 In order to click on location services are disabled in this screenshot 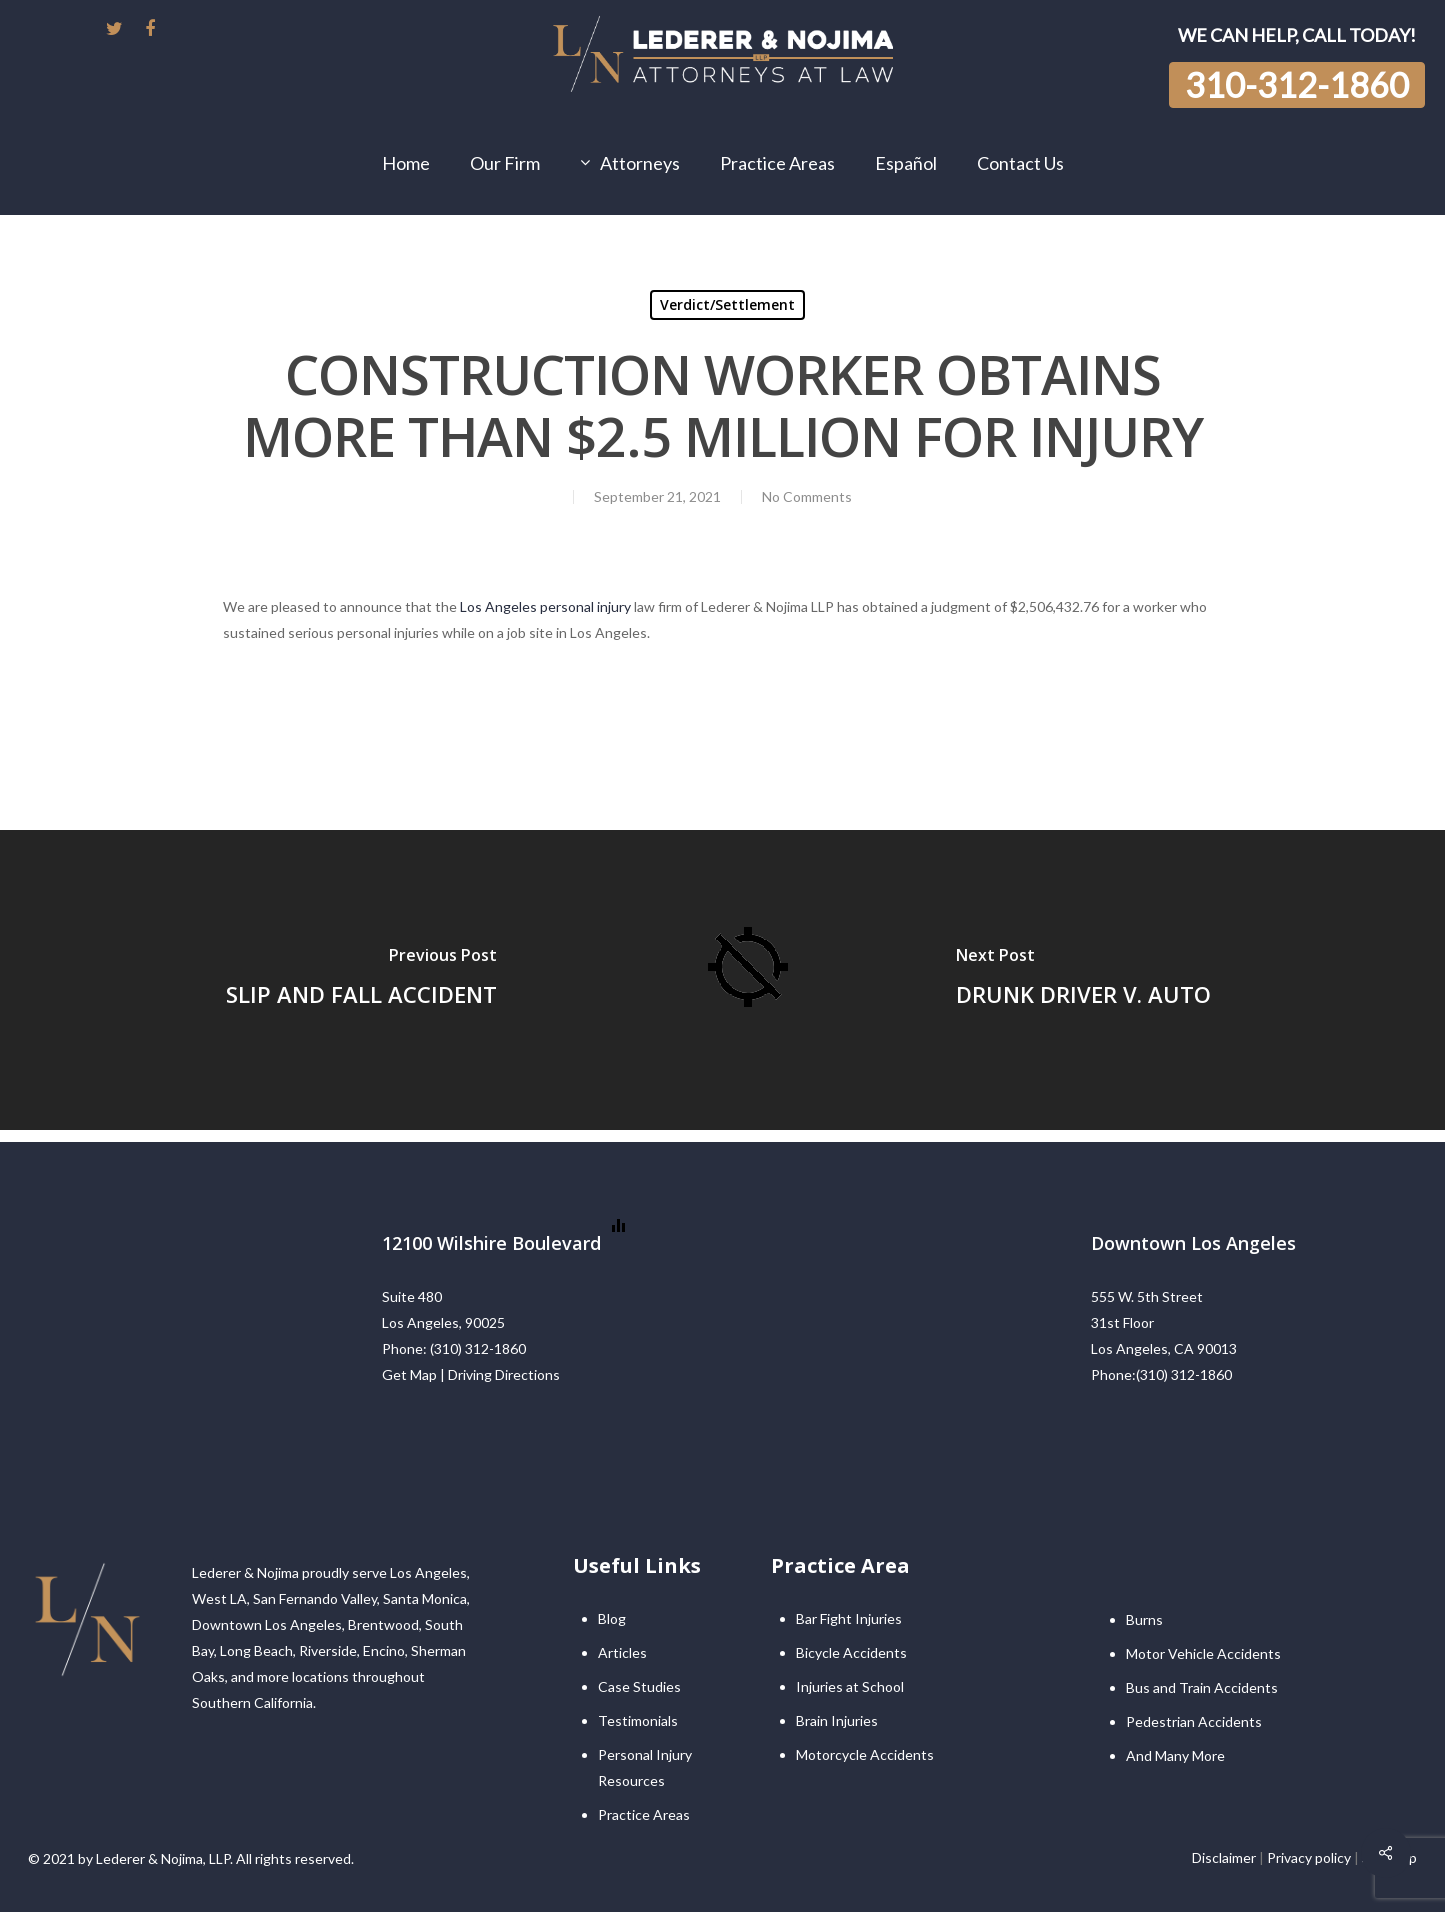, I will do `click(748, 967)`.